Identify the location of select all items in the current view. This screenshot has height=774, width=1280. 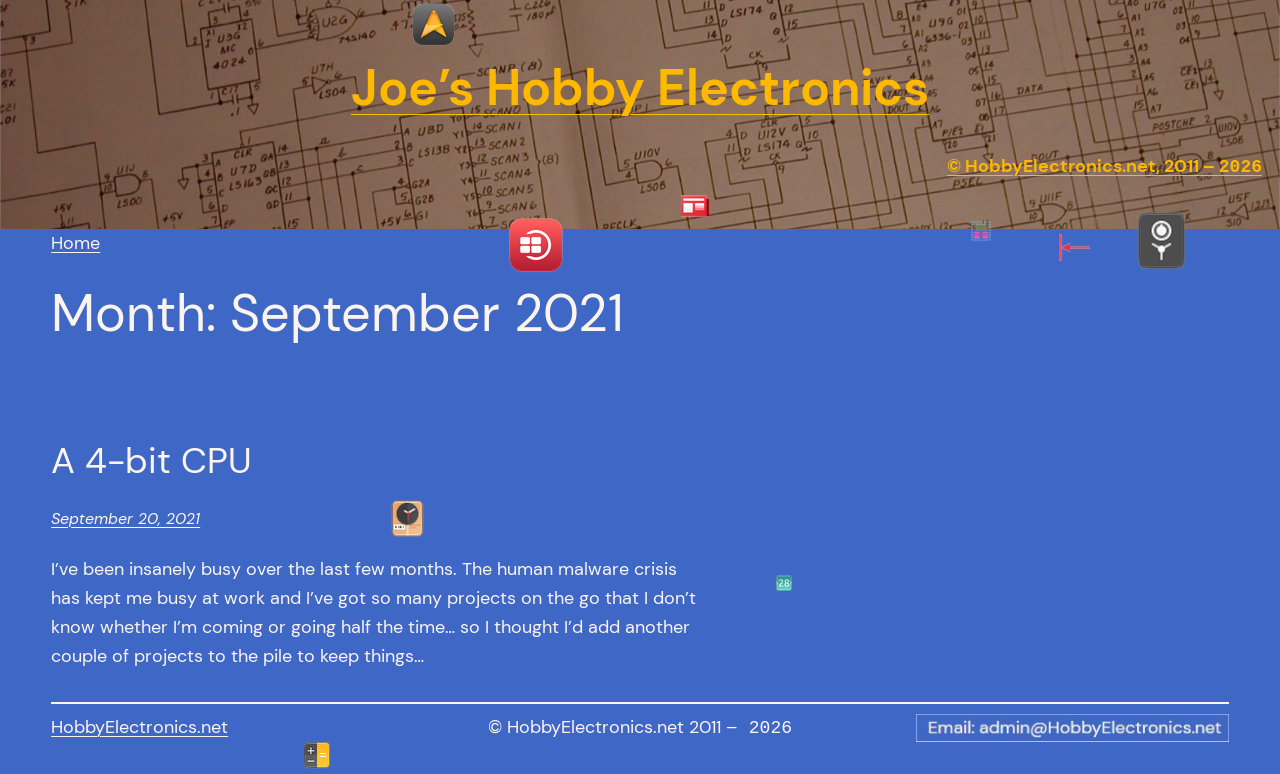
(981, 231).